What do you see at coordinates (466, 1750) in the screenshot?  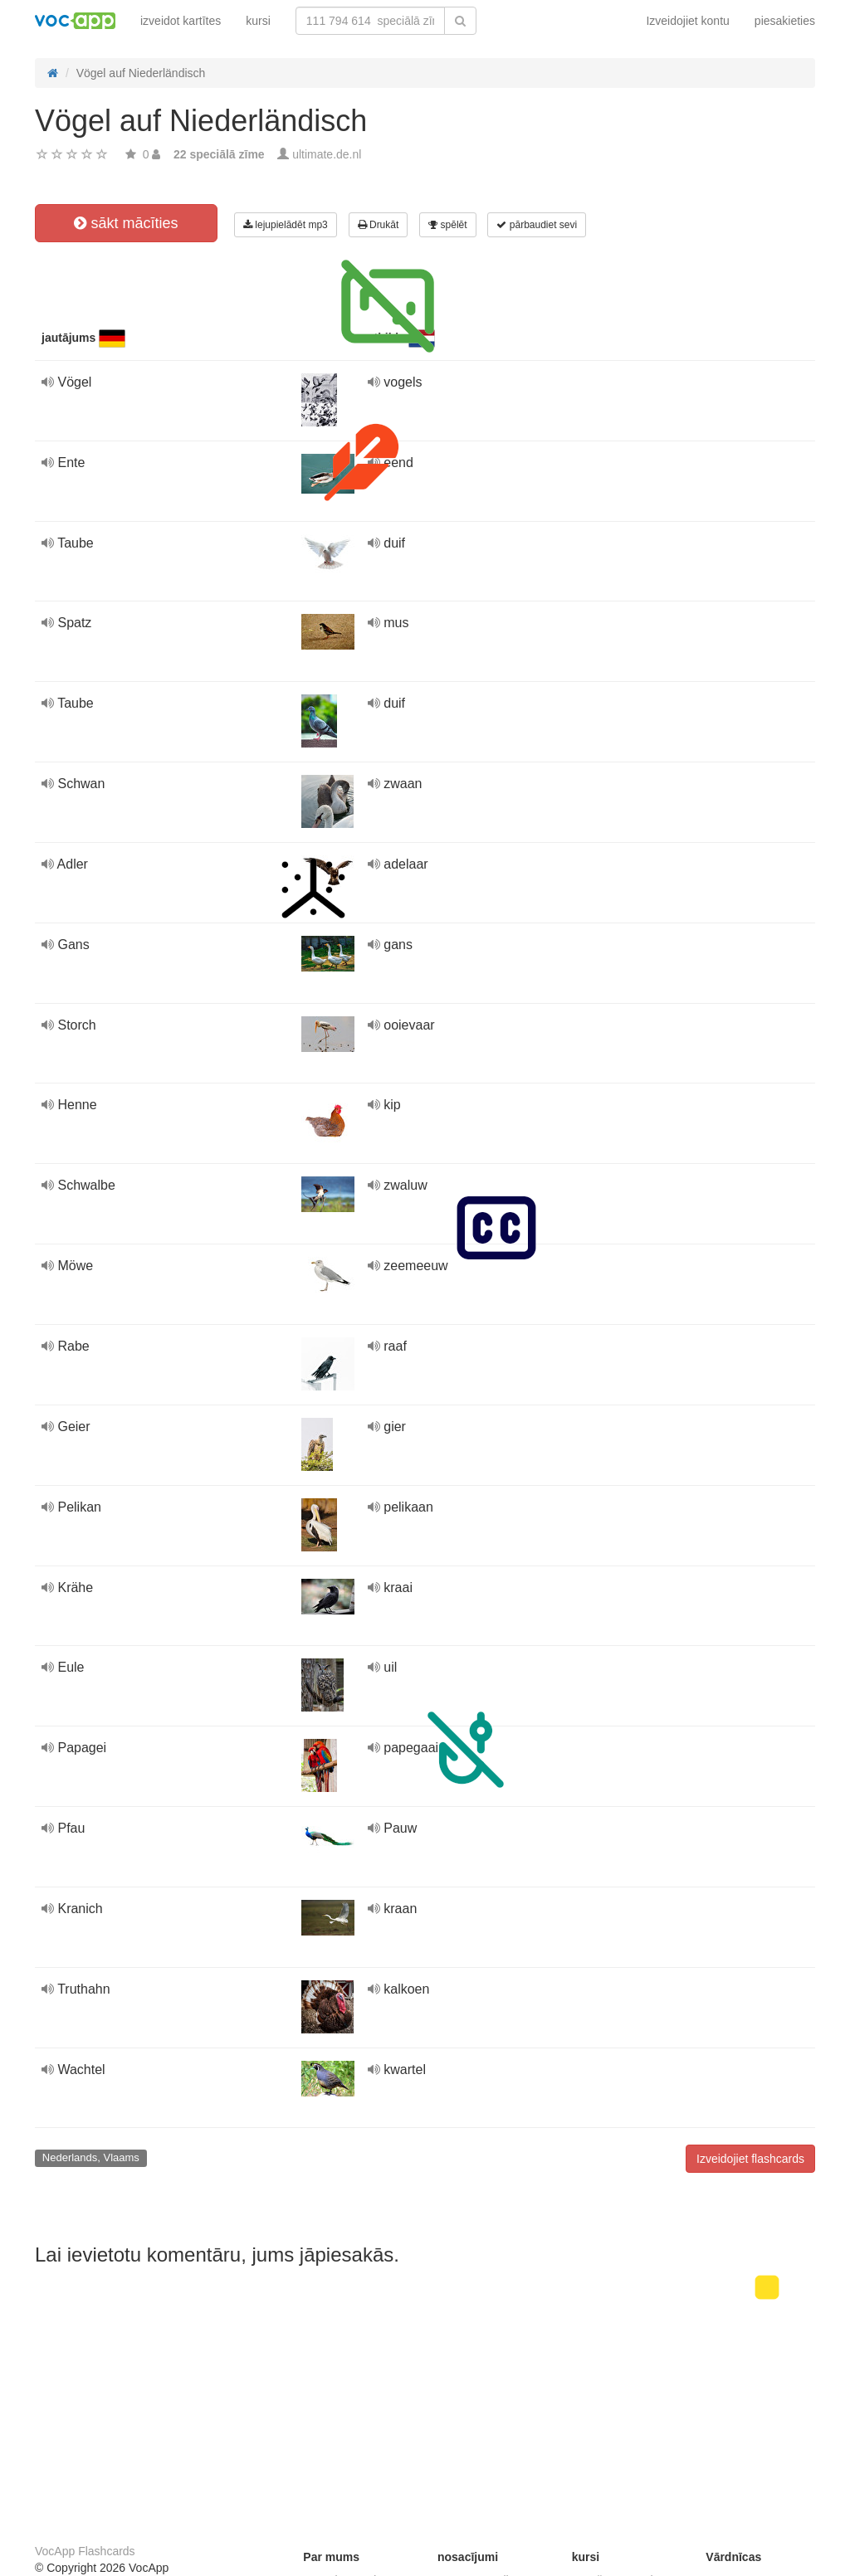 I see `disable fishing or hook feature` at bounding box center [466, 1750].